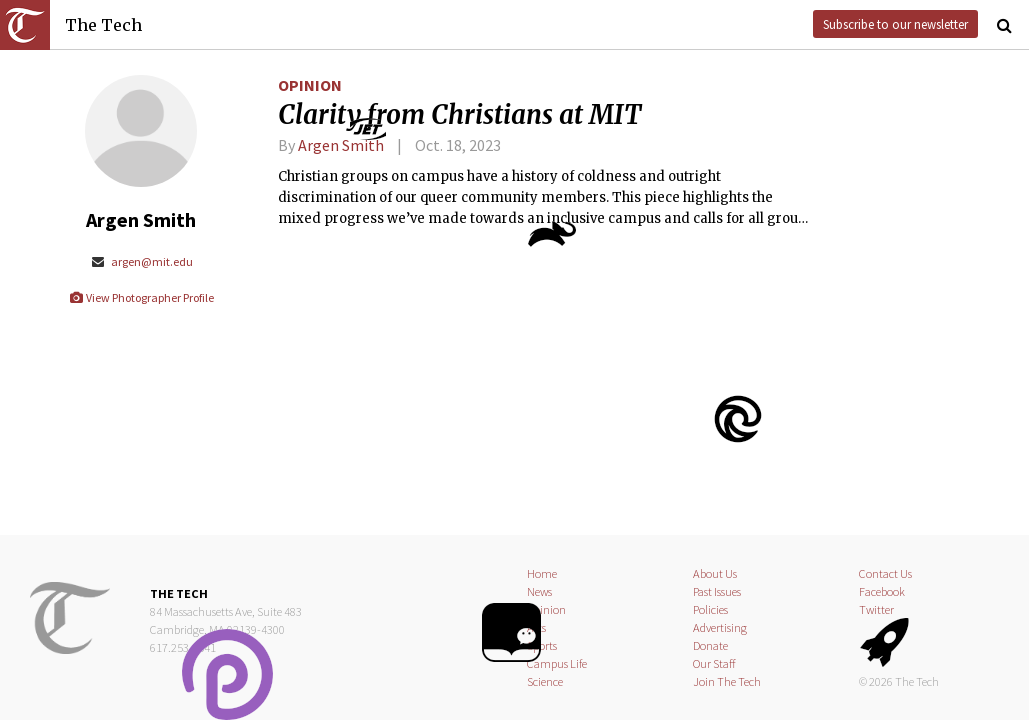 The width and height of the screenshot is (1029, 720). I want to click on open Microsoft Edge browser, so click(738, 419).